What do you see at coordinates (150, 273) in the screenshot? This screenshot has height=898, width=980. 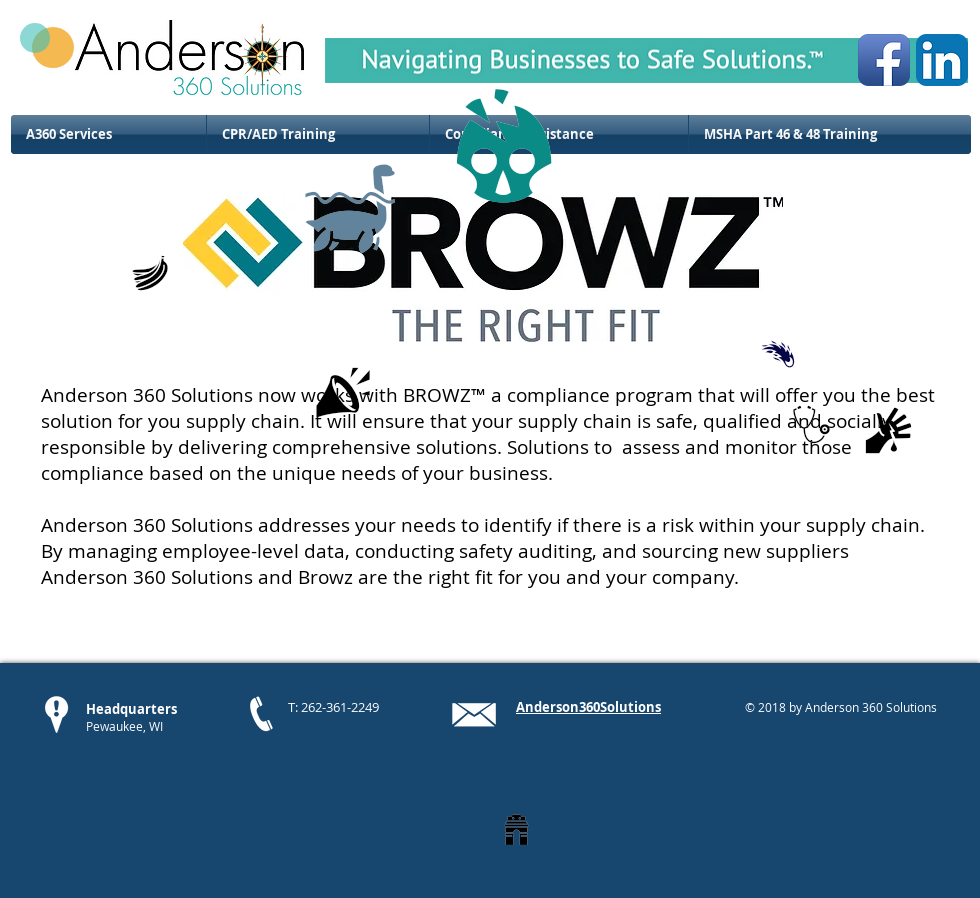 I see `banana item or fruit category in a game inventory` at bounding box center [150, 273].